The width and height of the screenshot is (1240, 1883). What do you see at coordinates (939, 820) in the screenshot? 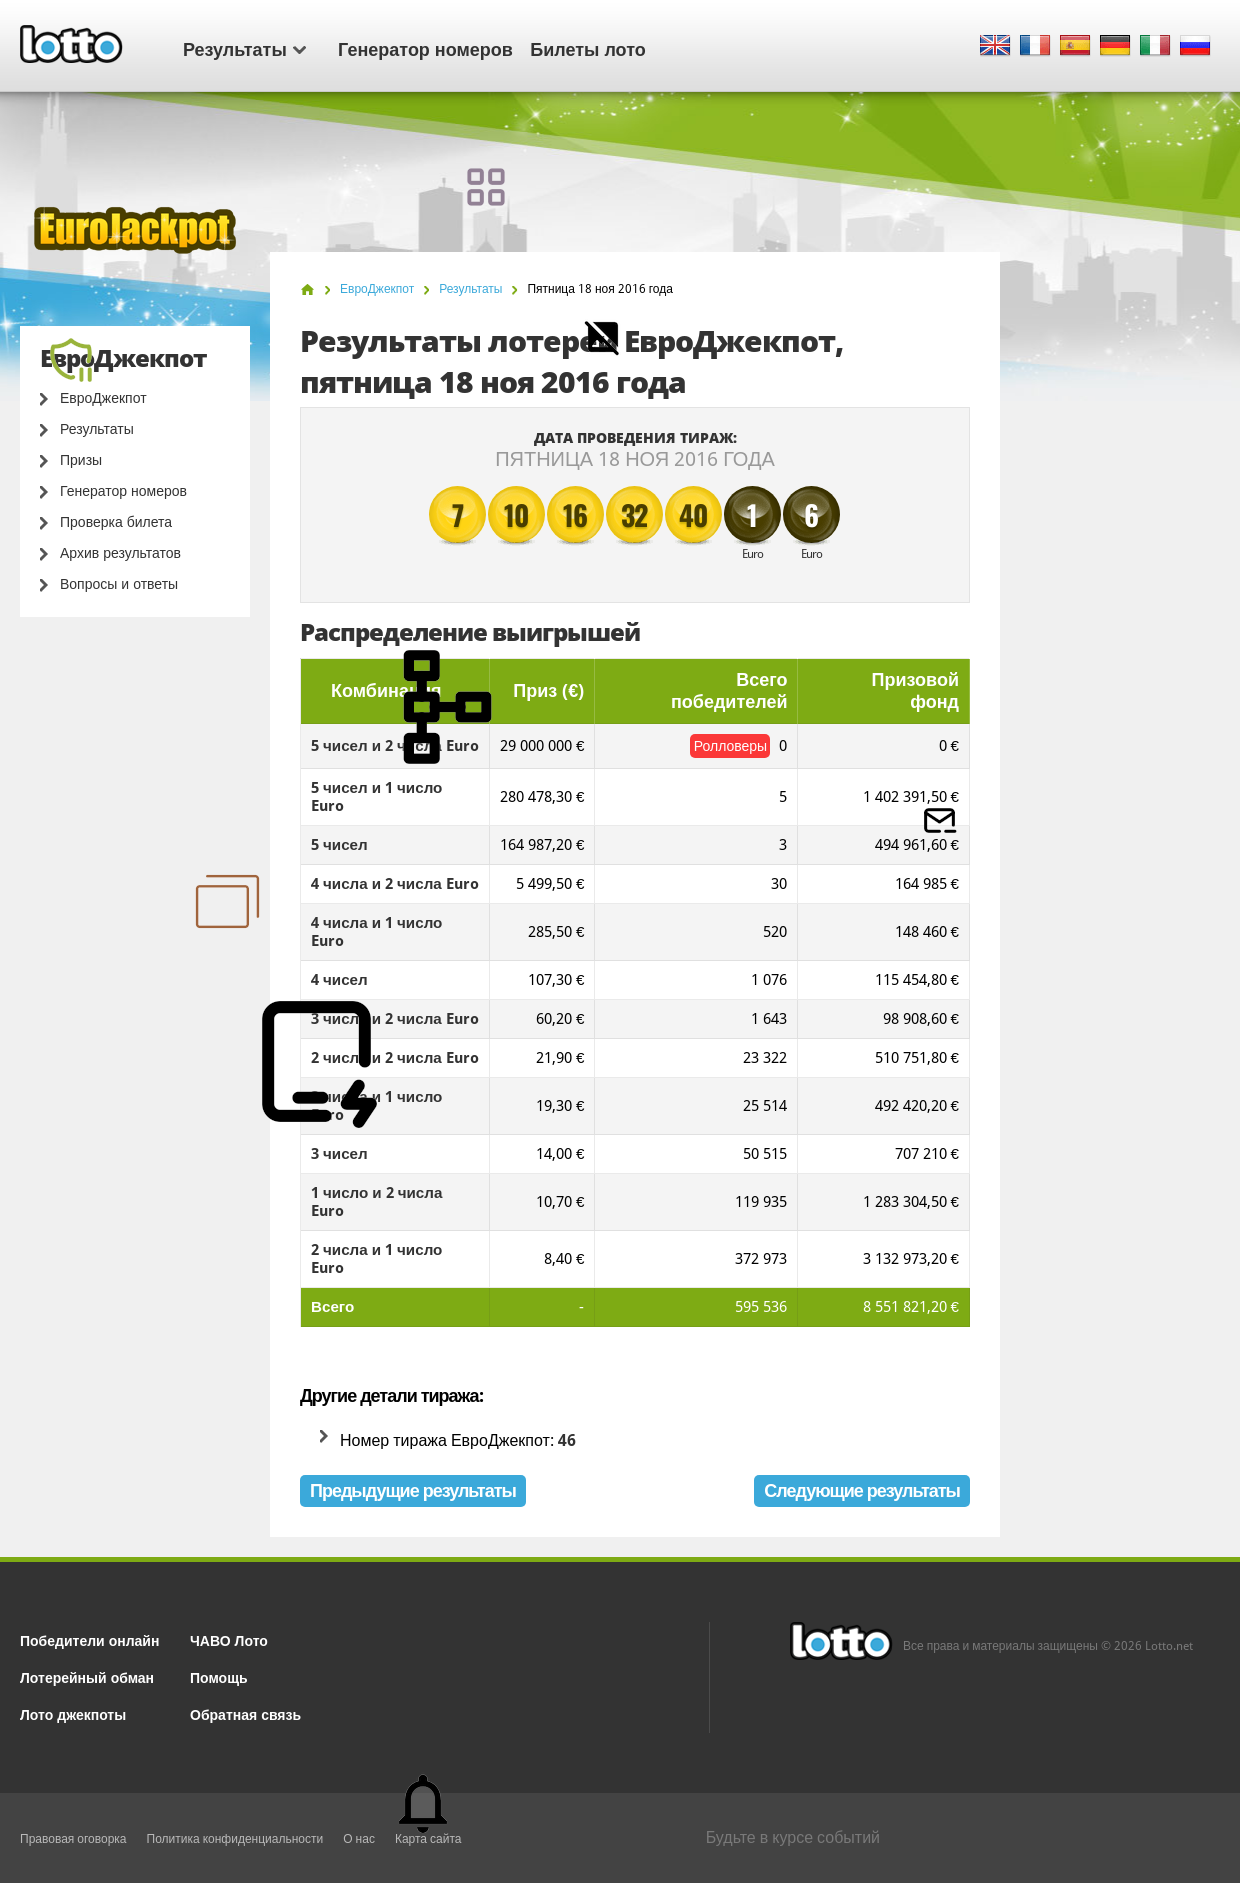
I see `remove an email from your inbox` at bounding box center [939, 820].